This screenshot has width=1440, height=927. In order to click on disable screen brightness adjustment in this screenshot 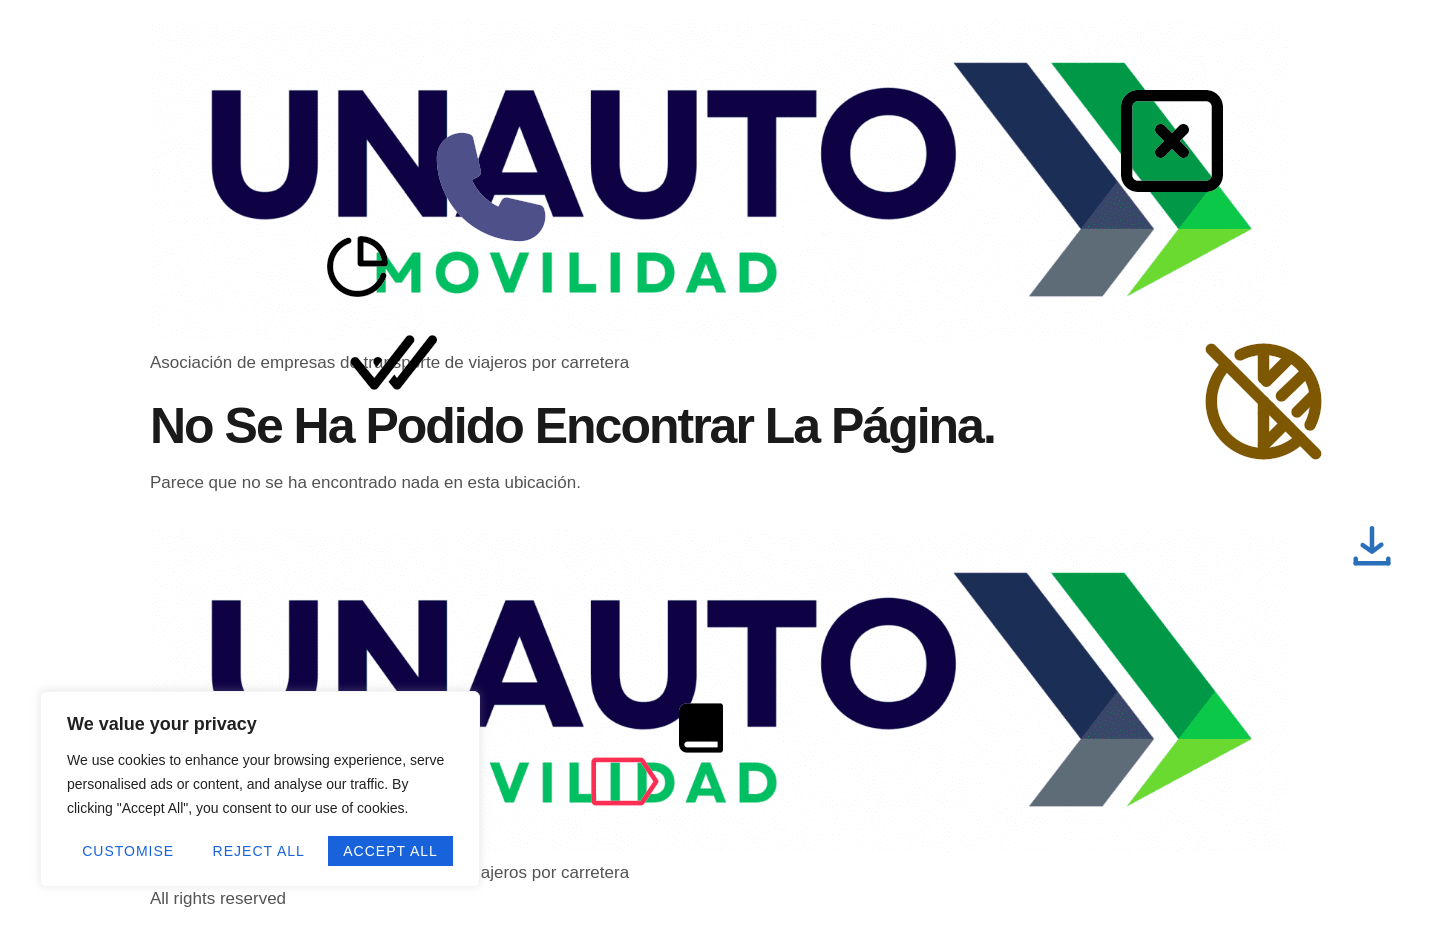, I will do `click(1263, 401)`.